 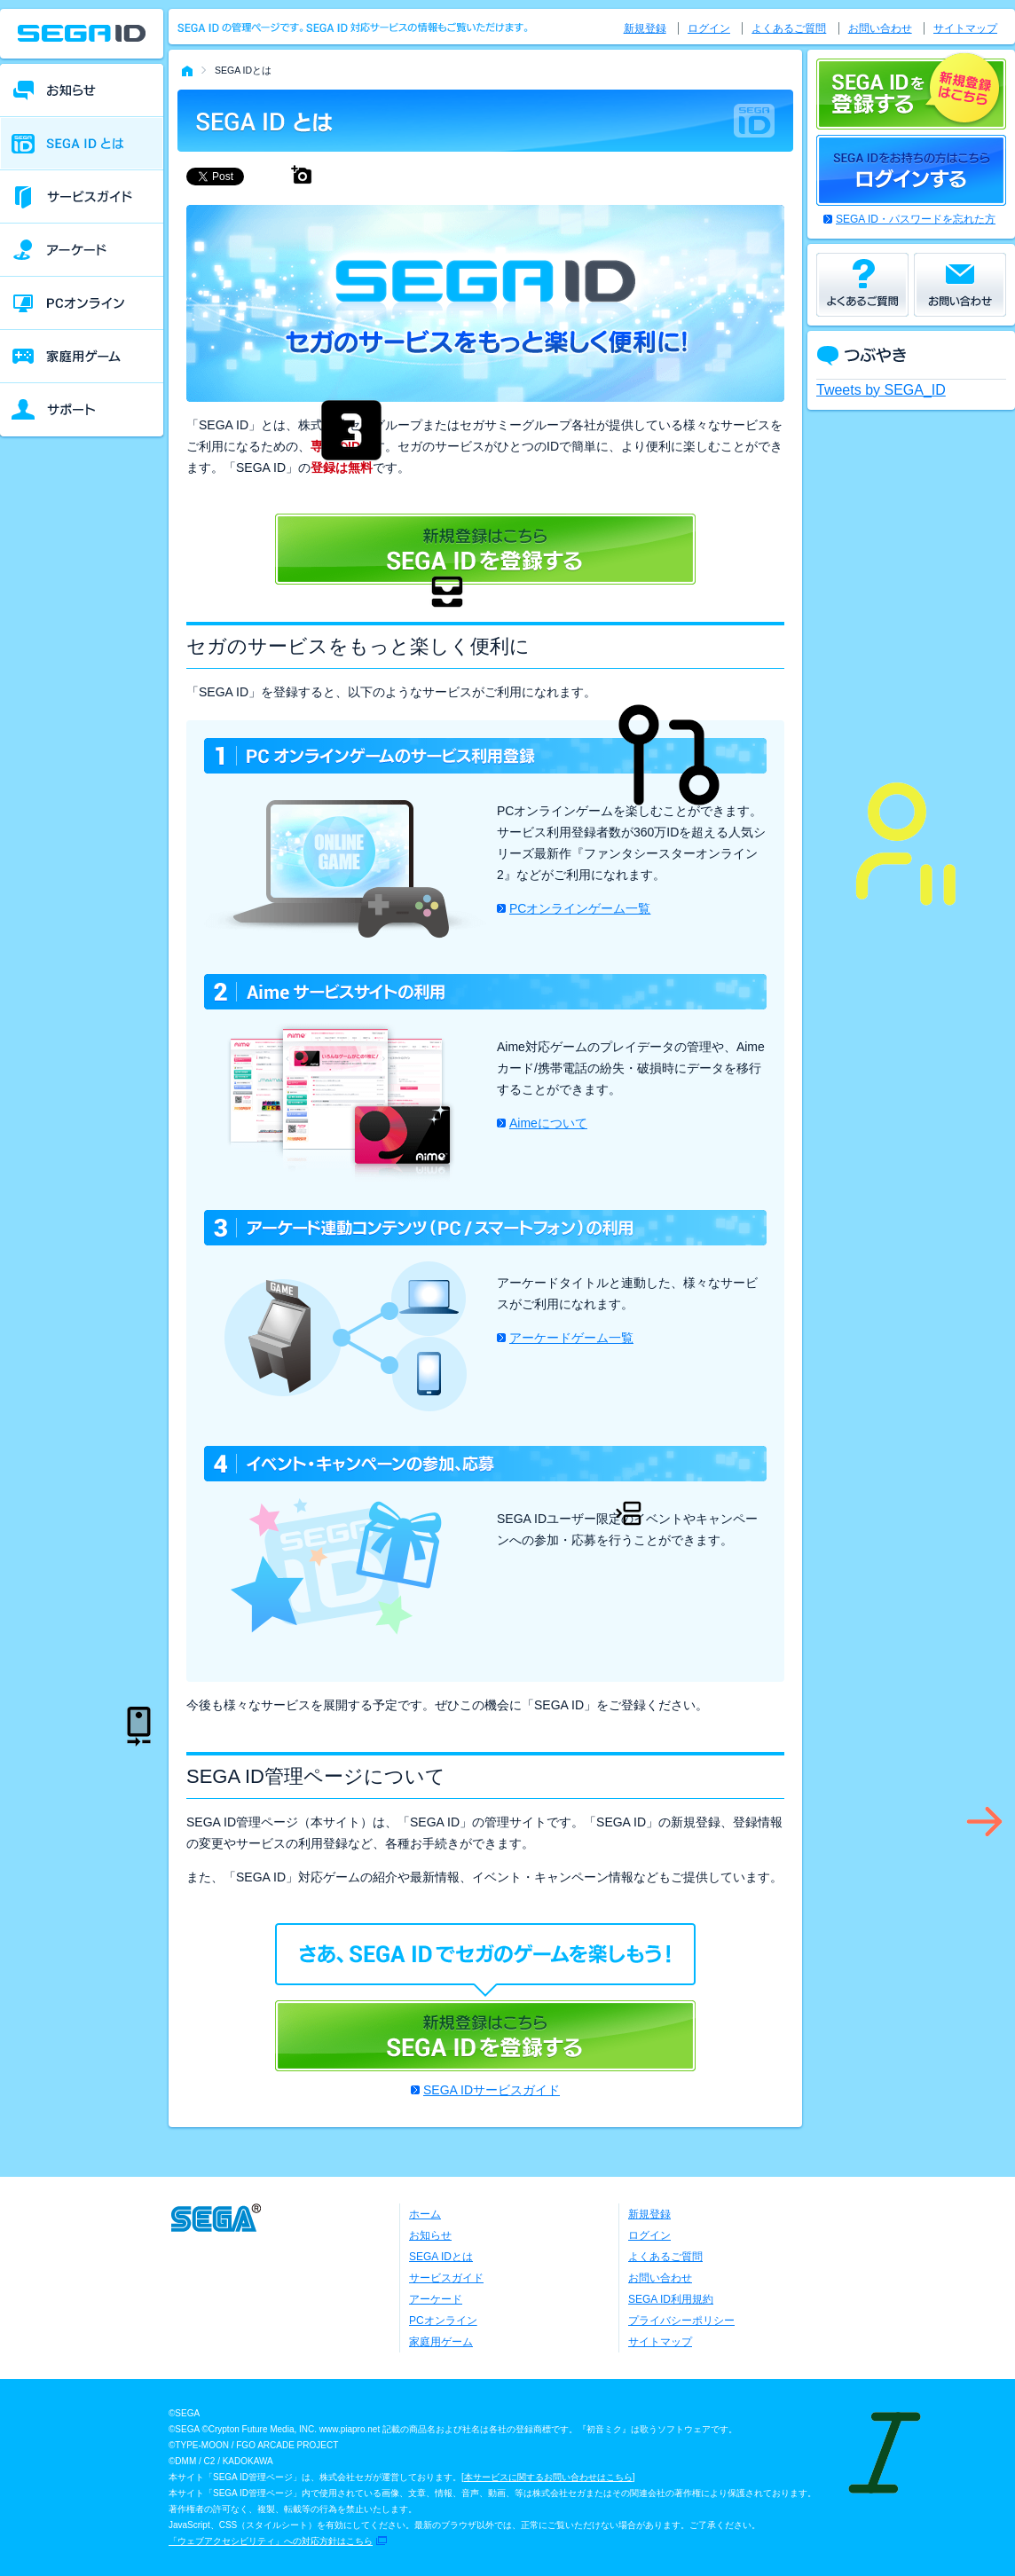 I want to click on view all inboxes, so click(x=447, y=592).